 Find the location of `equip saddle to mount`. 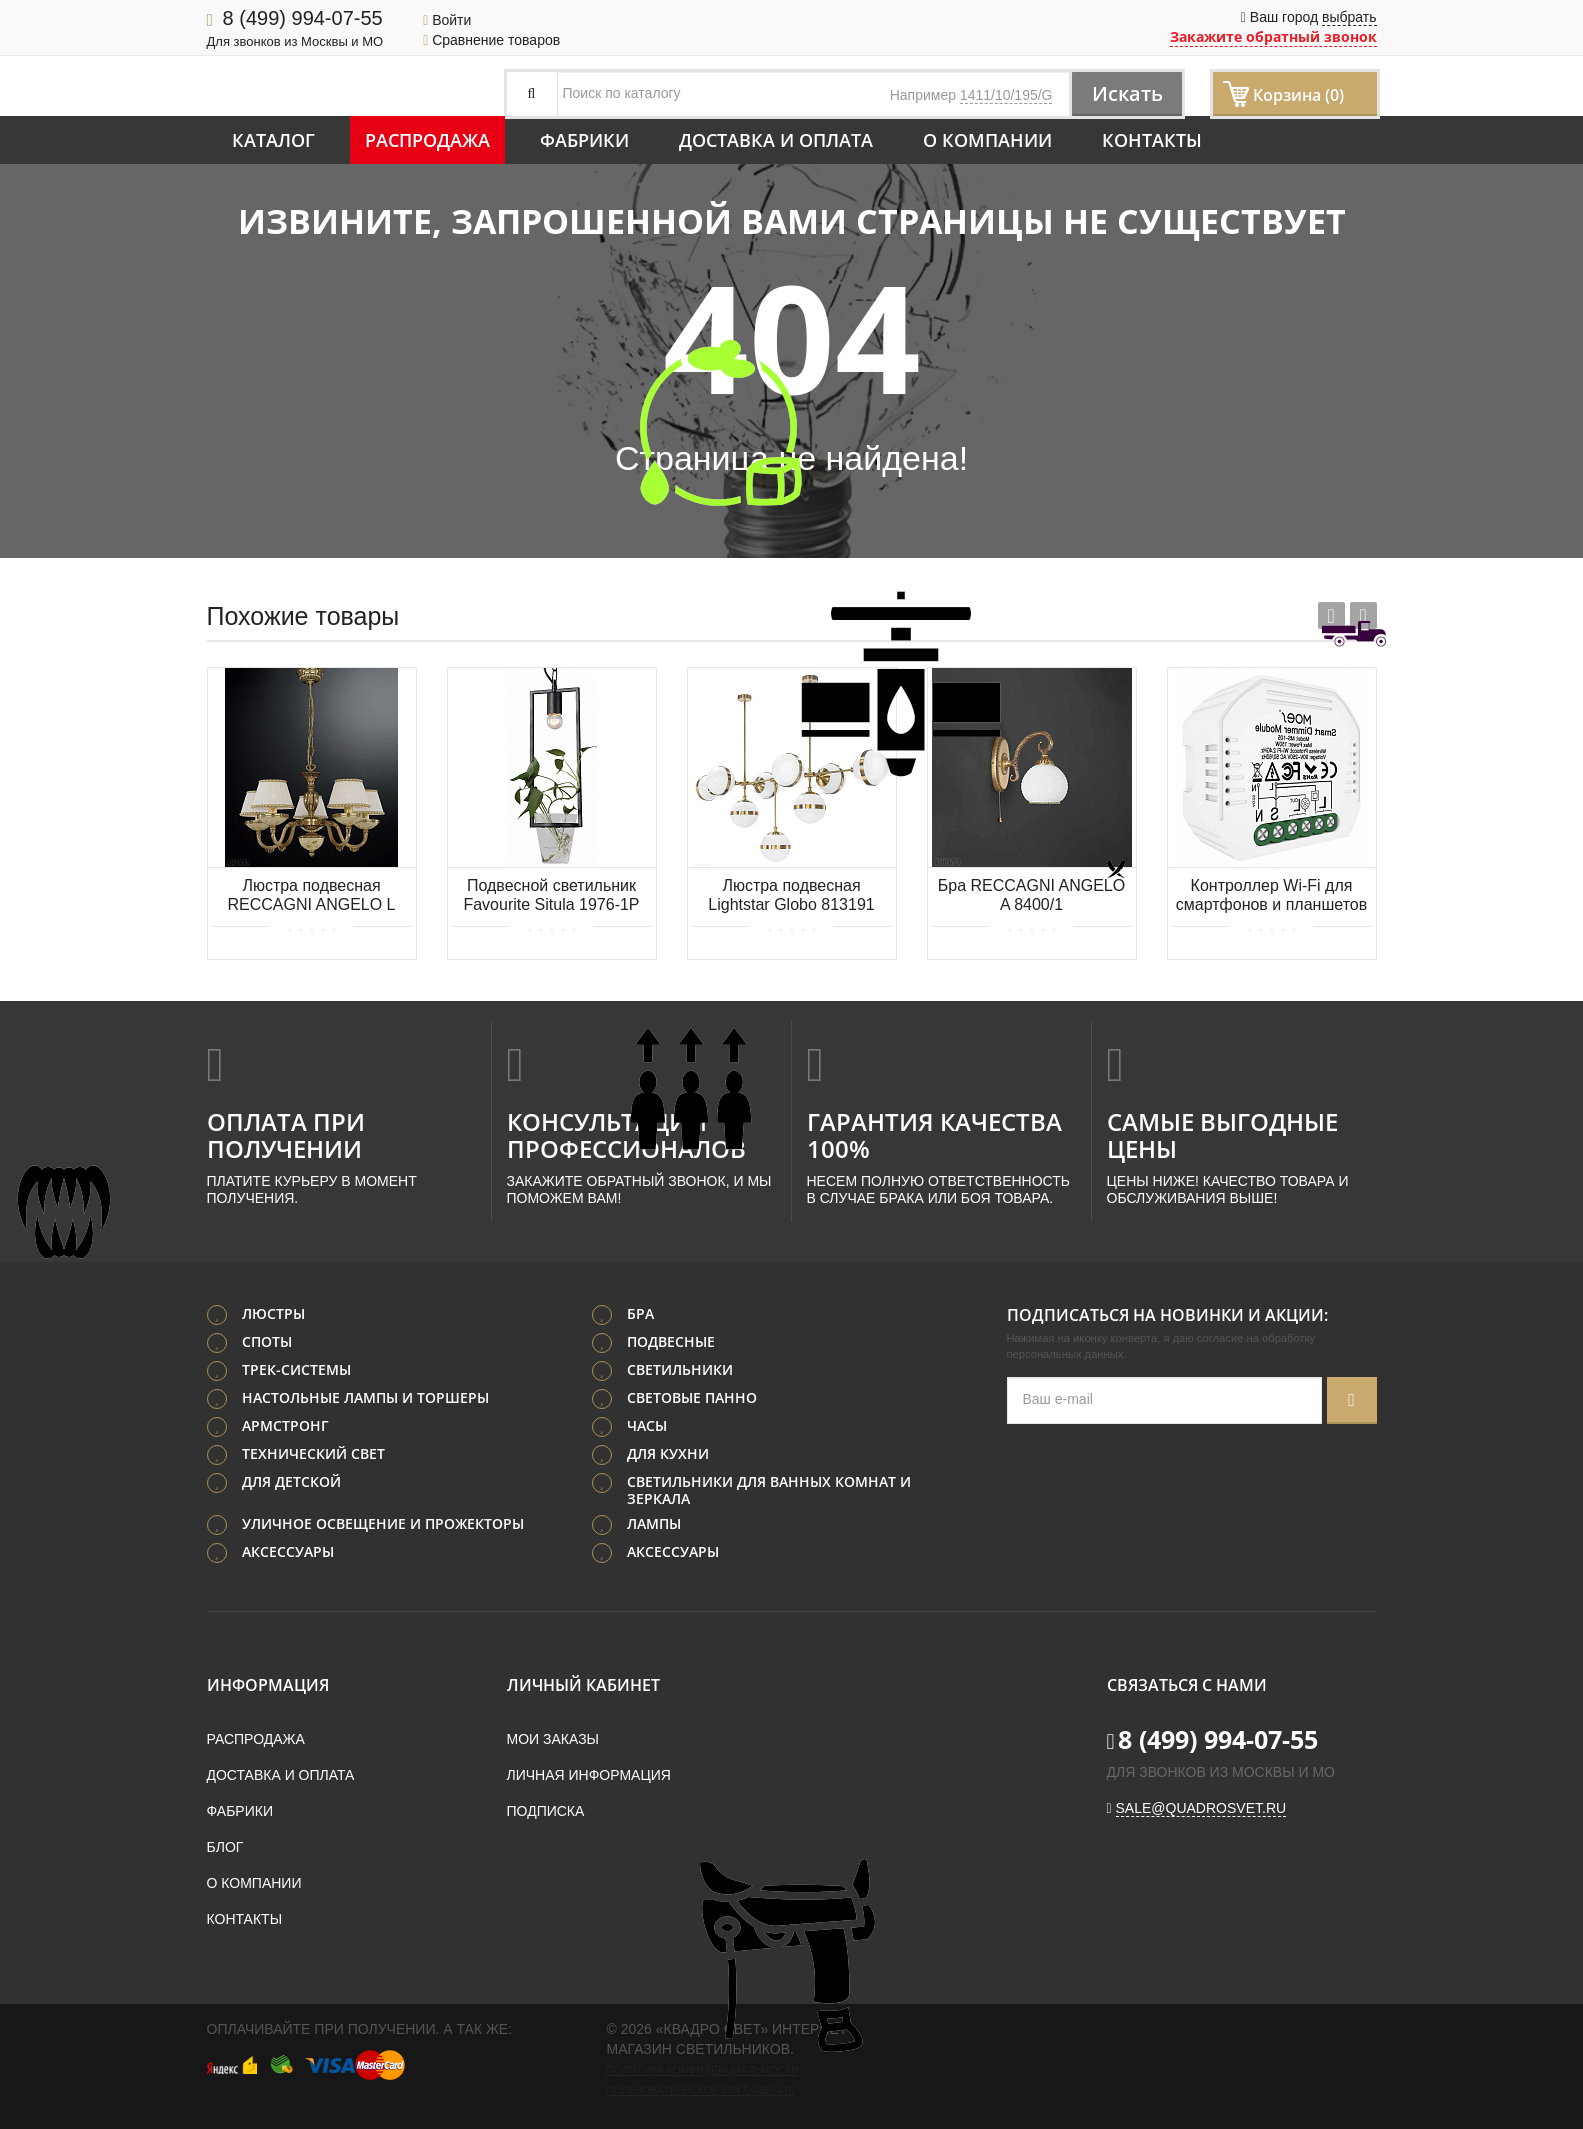

equip saddle to mount is located at coordinates (787, 1955).